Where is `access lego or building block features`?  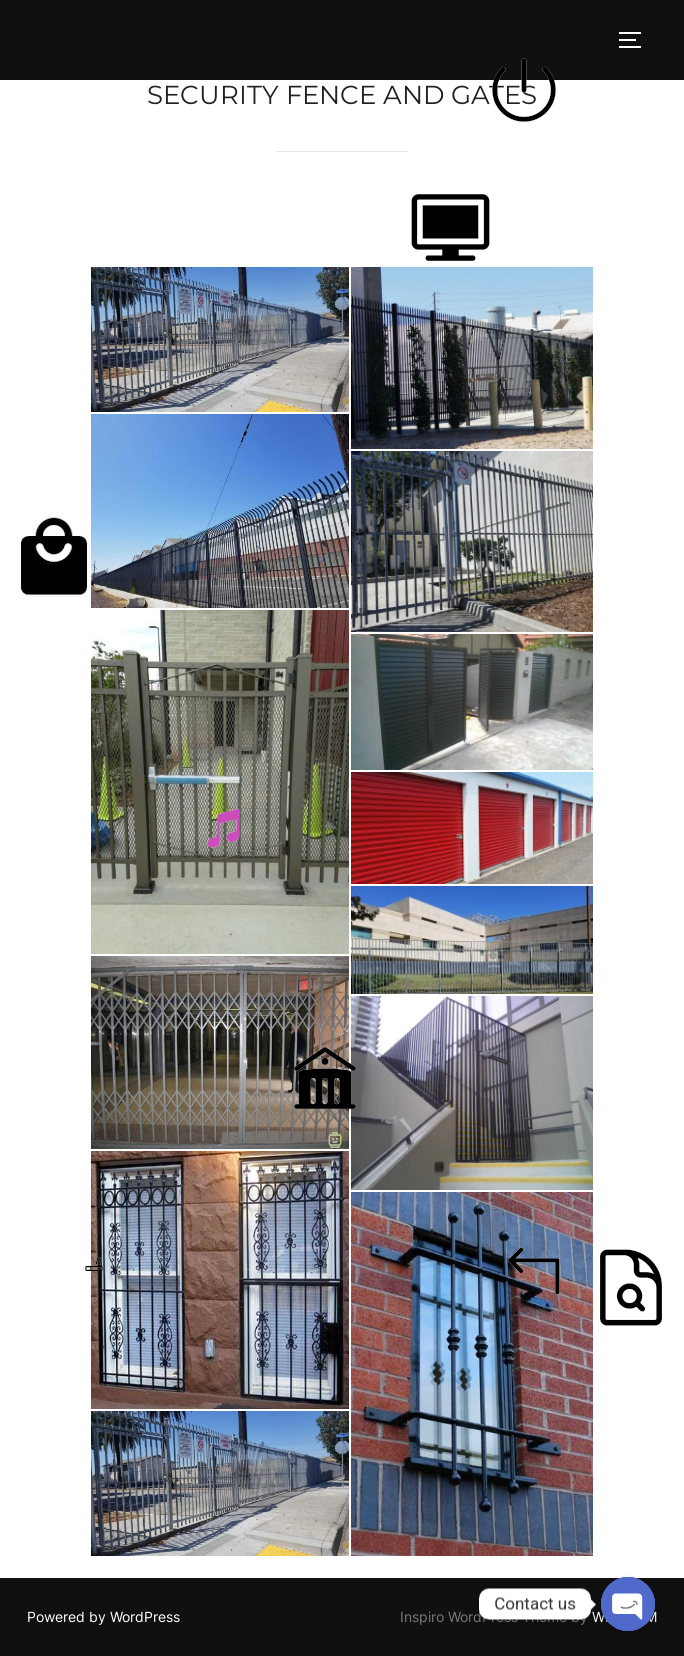 access lego or building block features is located at coordinates (335, 1140).